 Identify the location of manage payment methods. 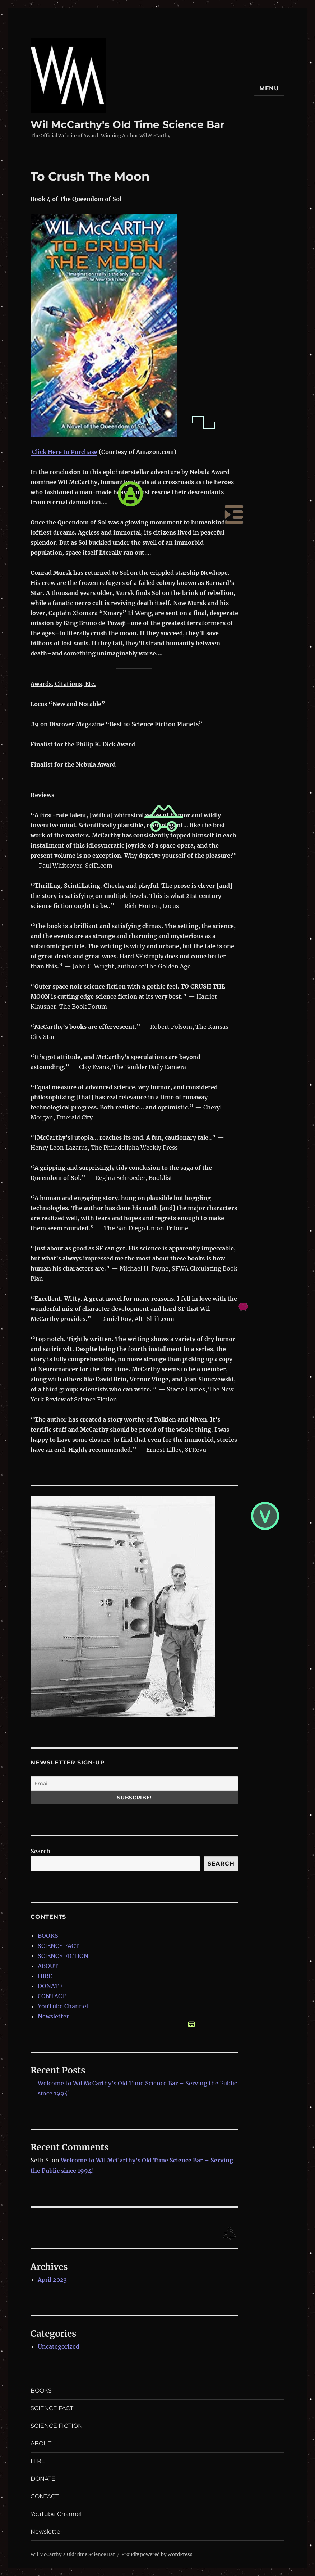
(191, 2024).